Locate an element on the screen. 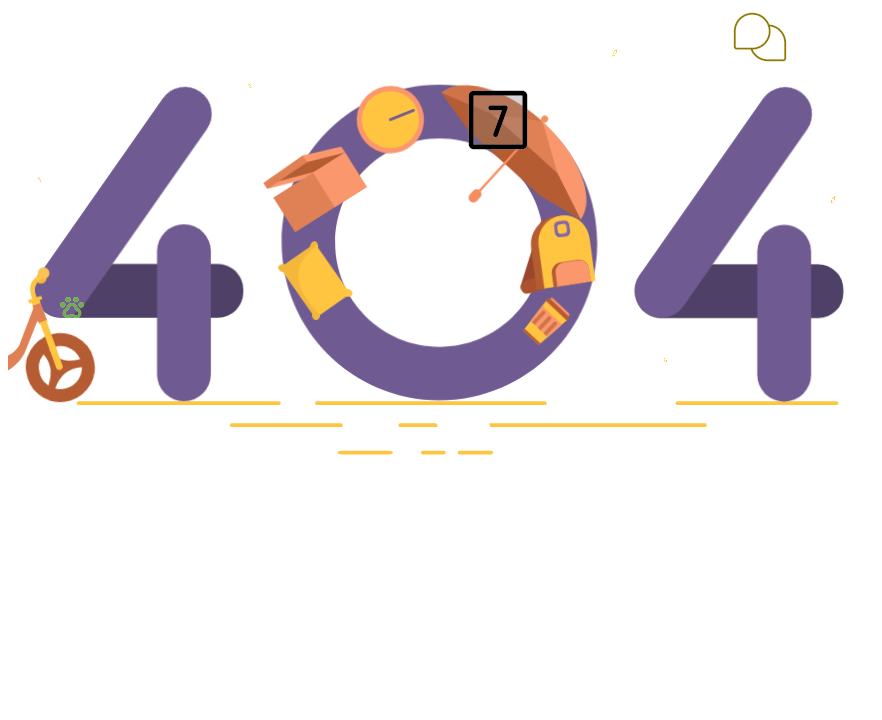  access pet-related features or settings is located at coordinates (72, 307).